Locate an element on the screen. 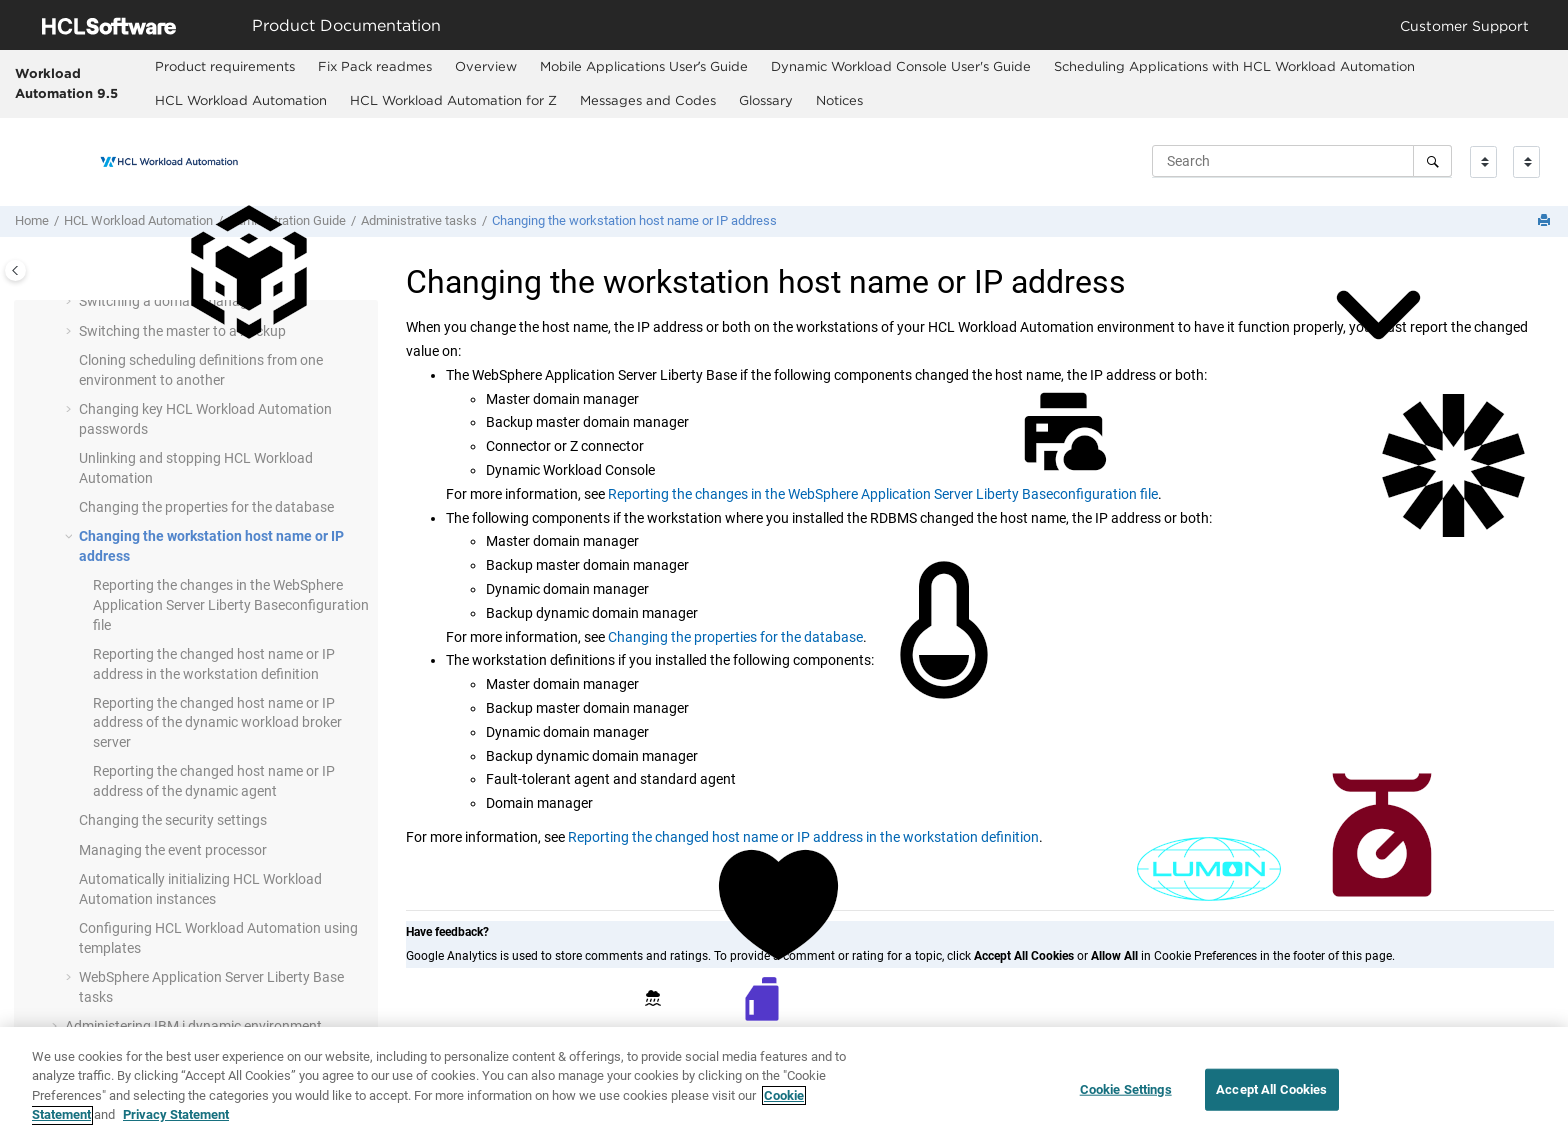 The image size is (1568, 1134). binance coin (bnb) cryptocurrency logo is located at coordinates (249, 272).